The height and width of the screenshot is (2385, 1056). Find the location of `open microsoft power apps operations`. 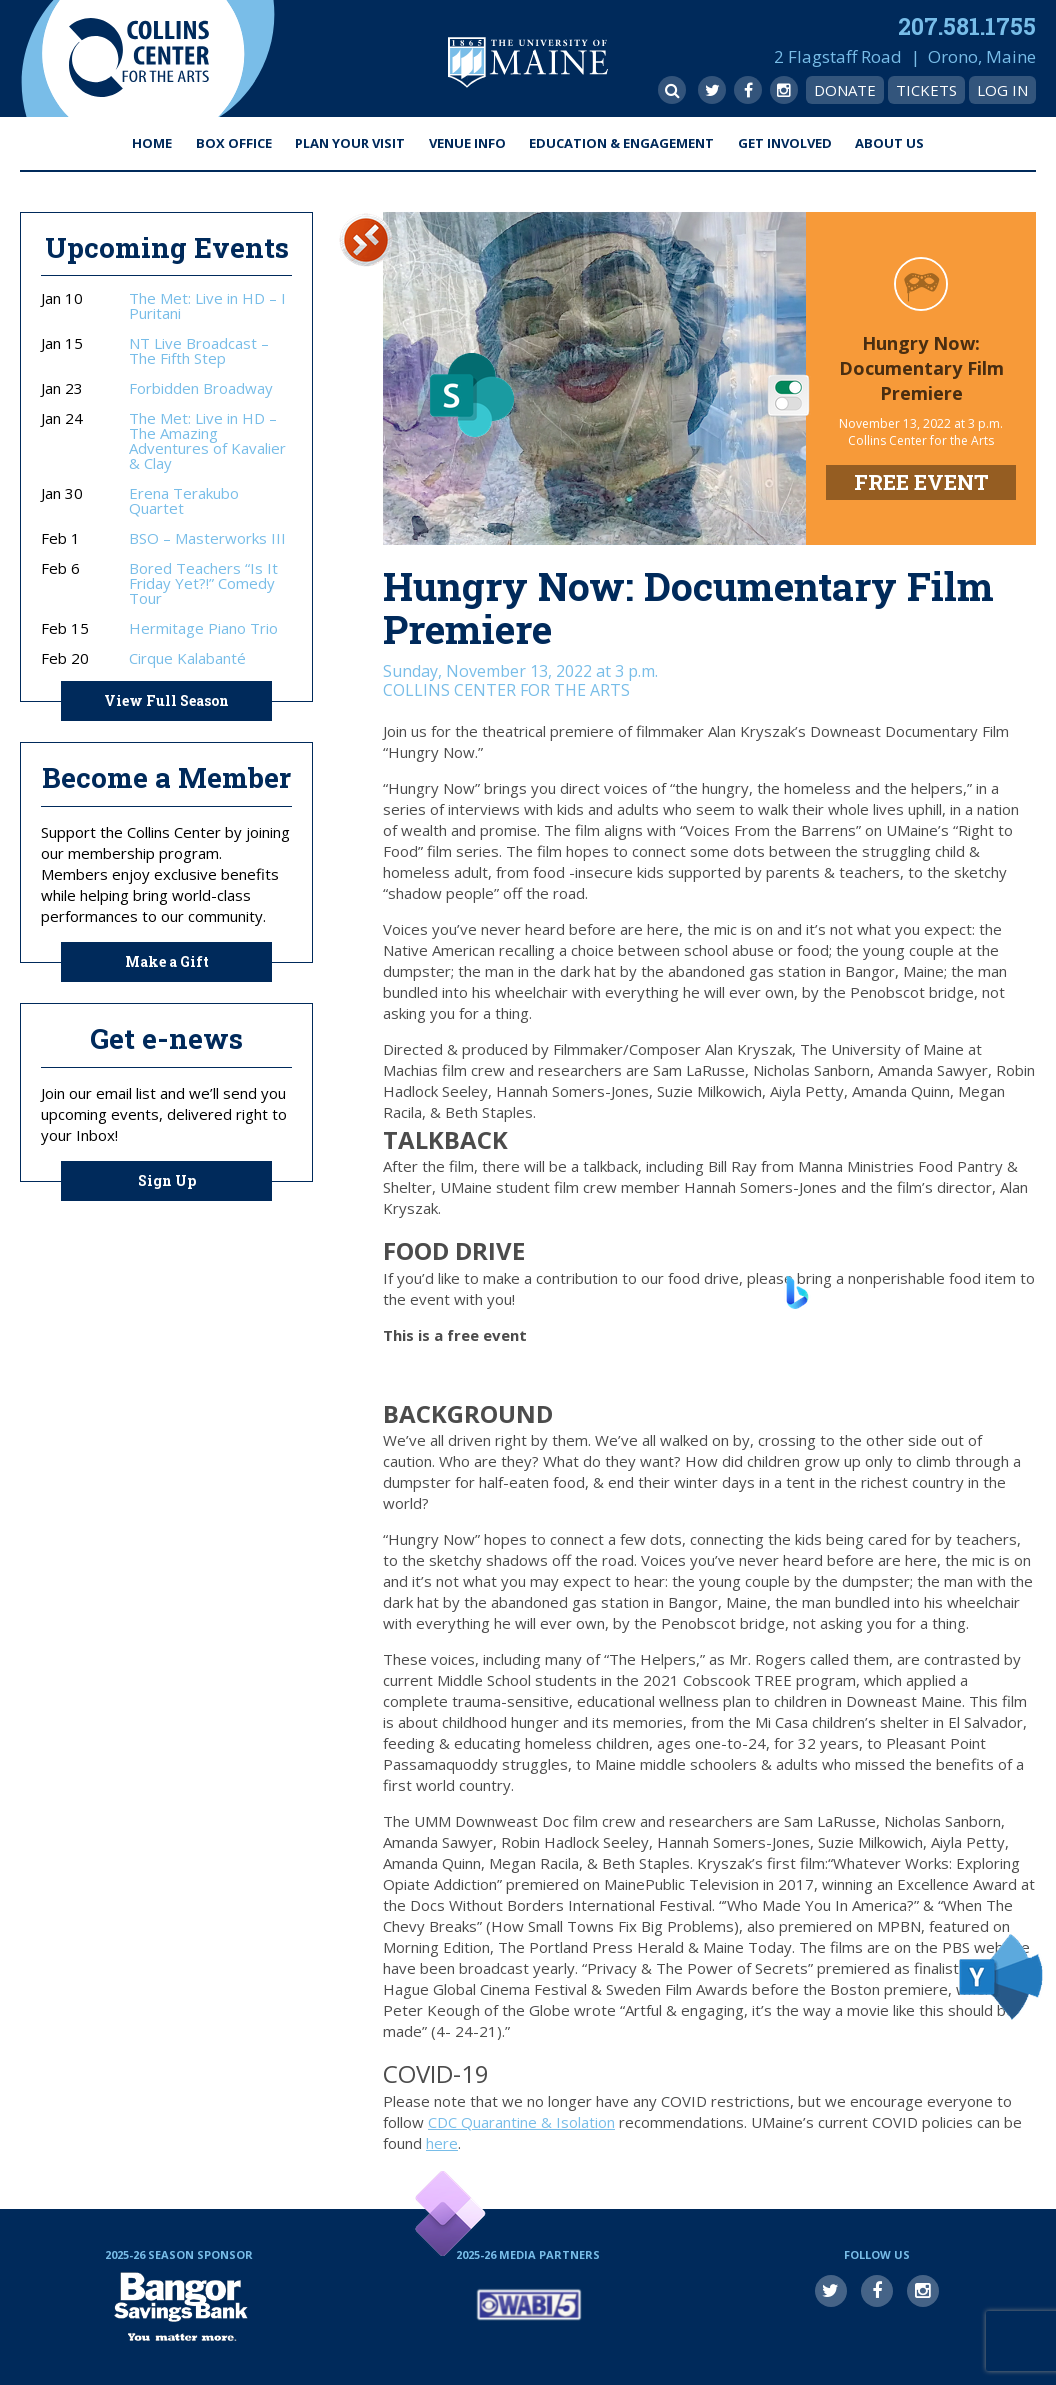

open microsoft power apps operations is located at coordinates (448, 2213).